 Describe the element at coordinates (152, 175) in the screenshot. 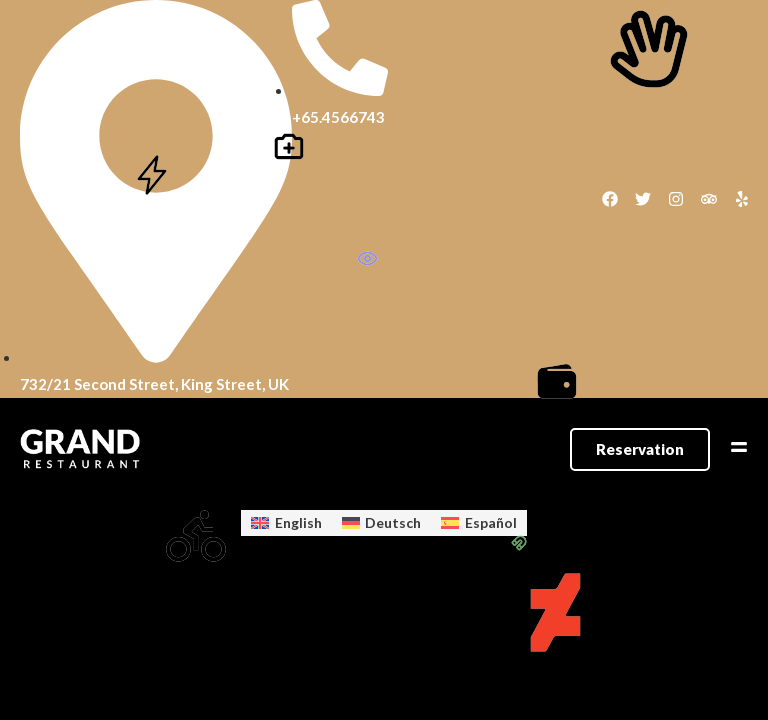

I see `toggle flash on for camera` at that location.